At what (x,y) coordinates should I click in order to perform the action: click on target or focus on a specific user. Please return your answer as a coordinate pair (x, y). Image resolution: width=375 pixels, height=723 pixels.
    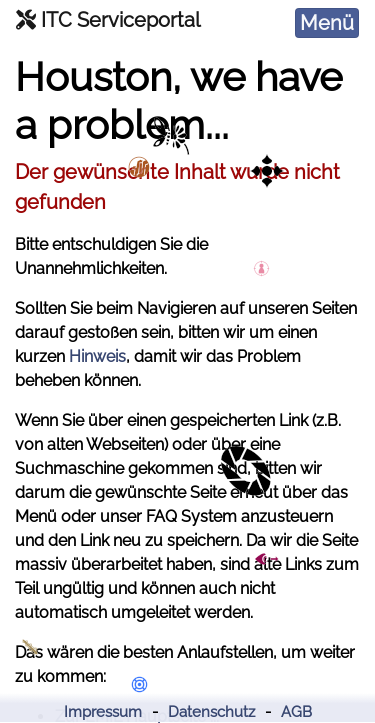
    Looking at the image, I should click on (261, 268).